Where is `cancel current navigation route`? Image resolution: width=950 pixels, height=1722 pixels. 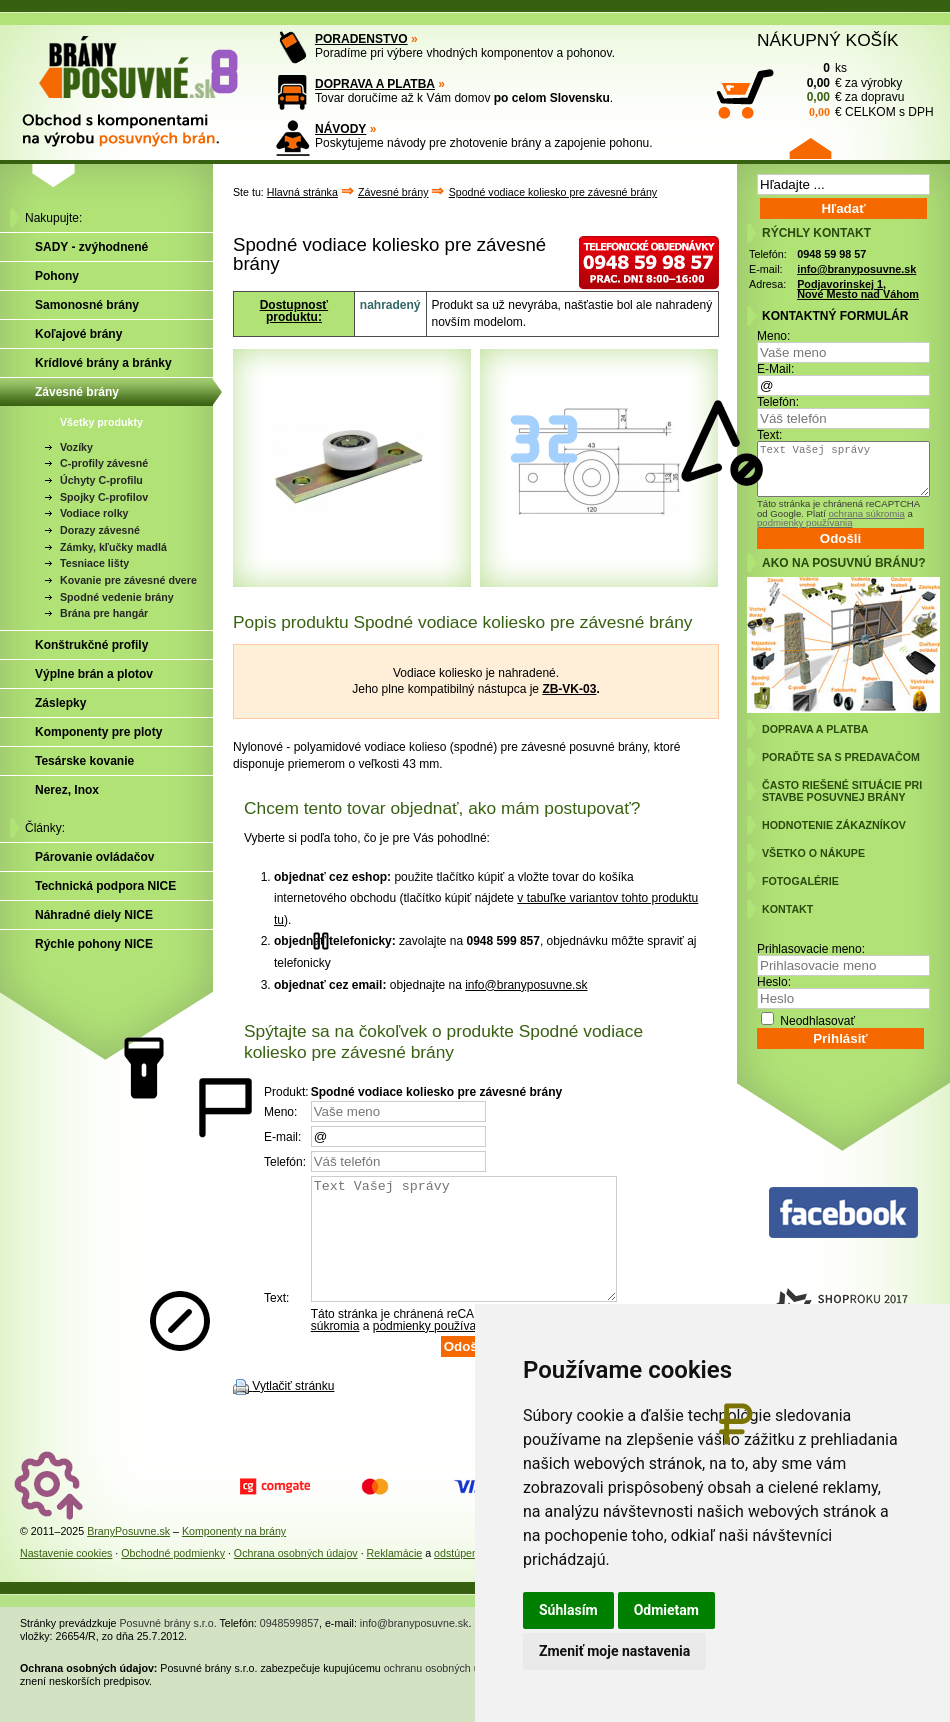 cancel current navigation route is located at coordinates (718, 441).